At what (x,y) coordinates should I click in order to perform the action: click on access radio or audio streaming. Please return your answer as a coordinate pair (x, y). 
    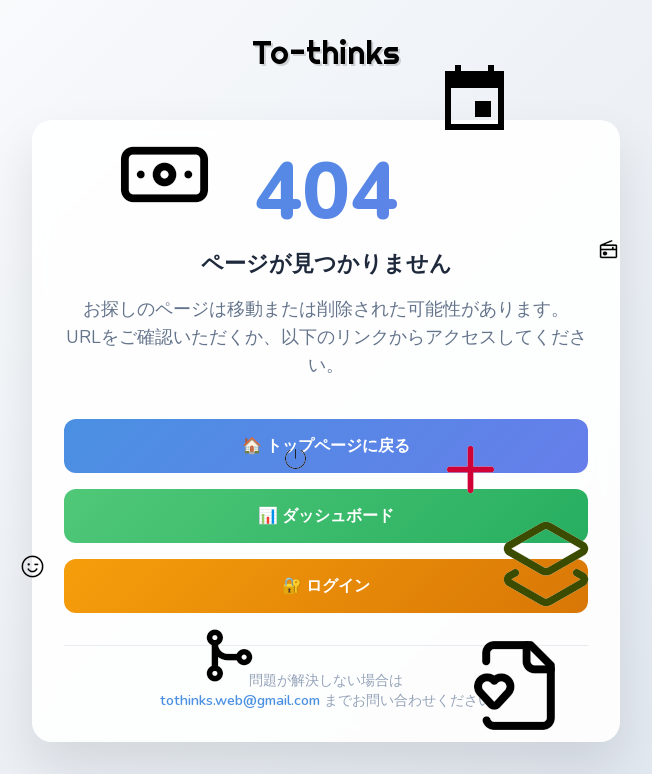
    Looking at the image, I should click on (608, 249).